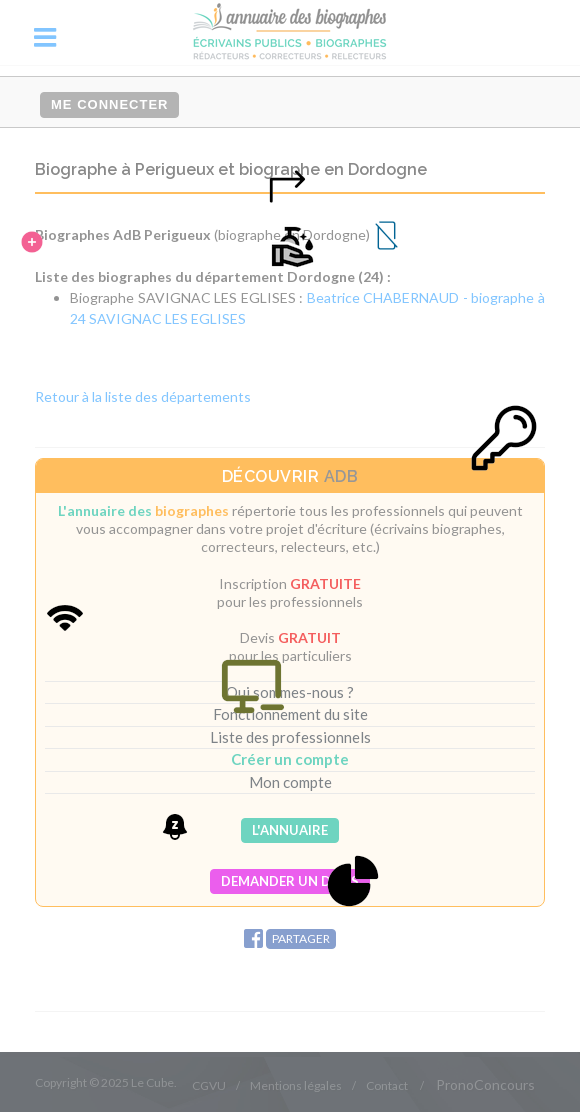 This screenshot has height=1112, width=580. I want to click on add a new item, so click(32, 242).